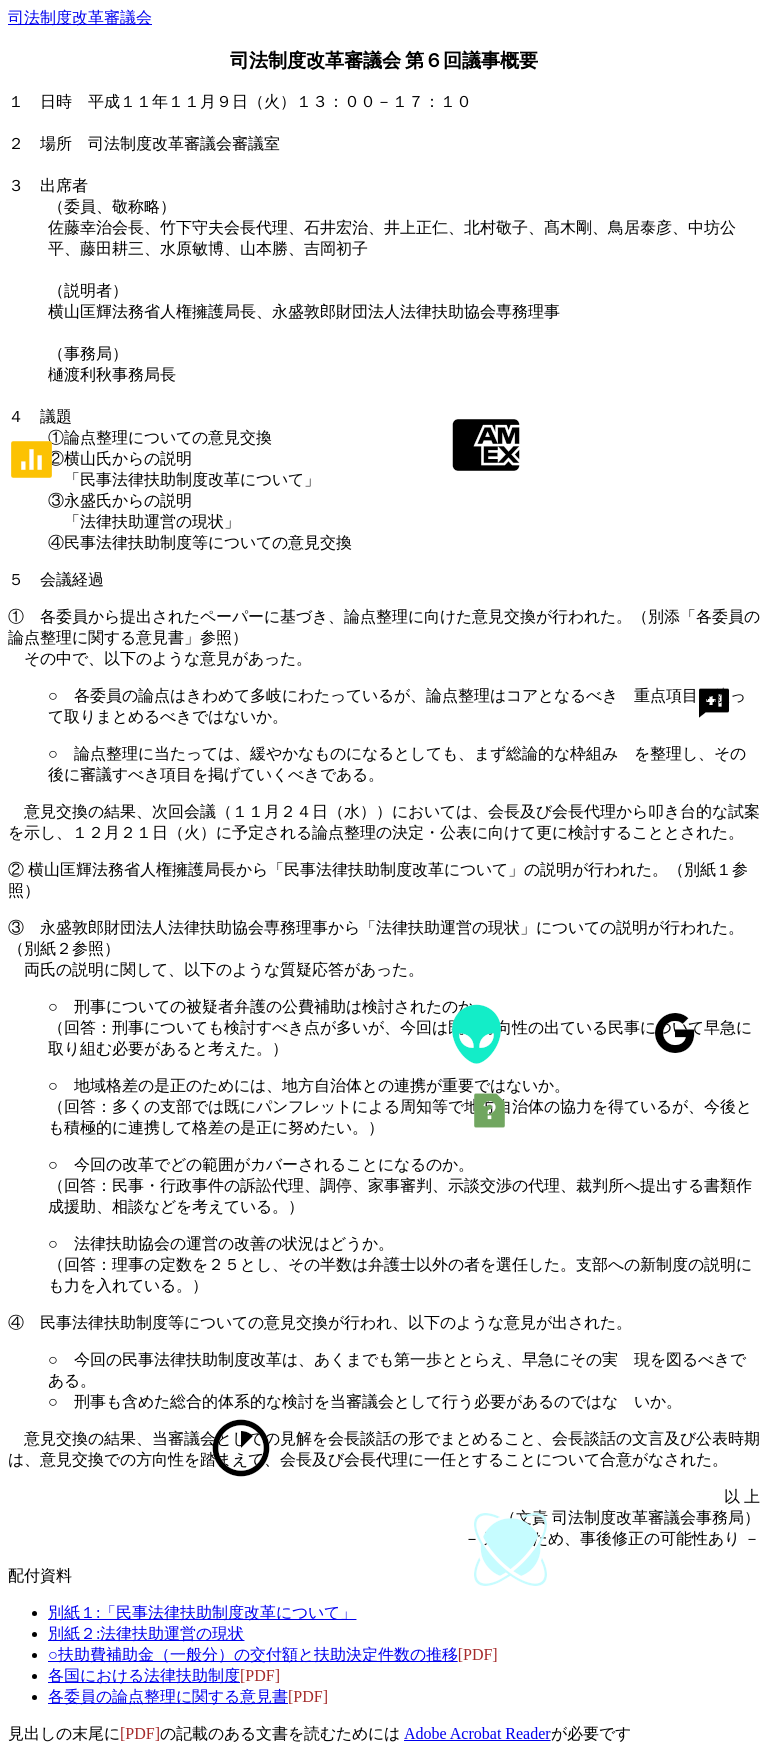  I want to click on pay with American Express credit card, so click(486, 445).